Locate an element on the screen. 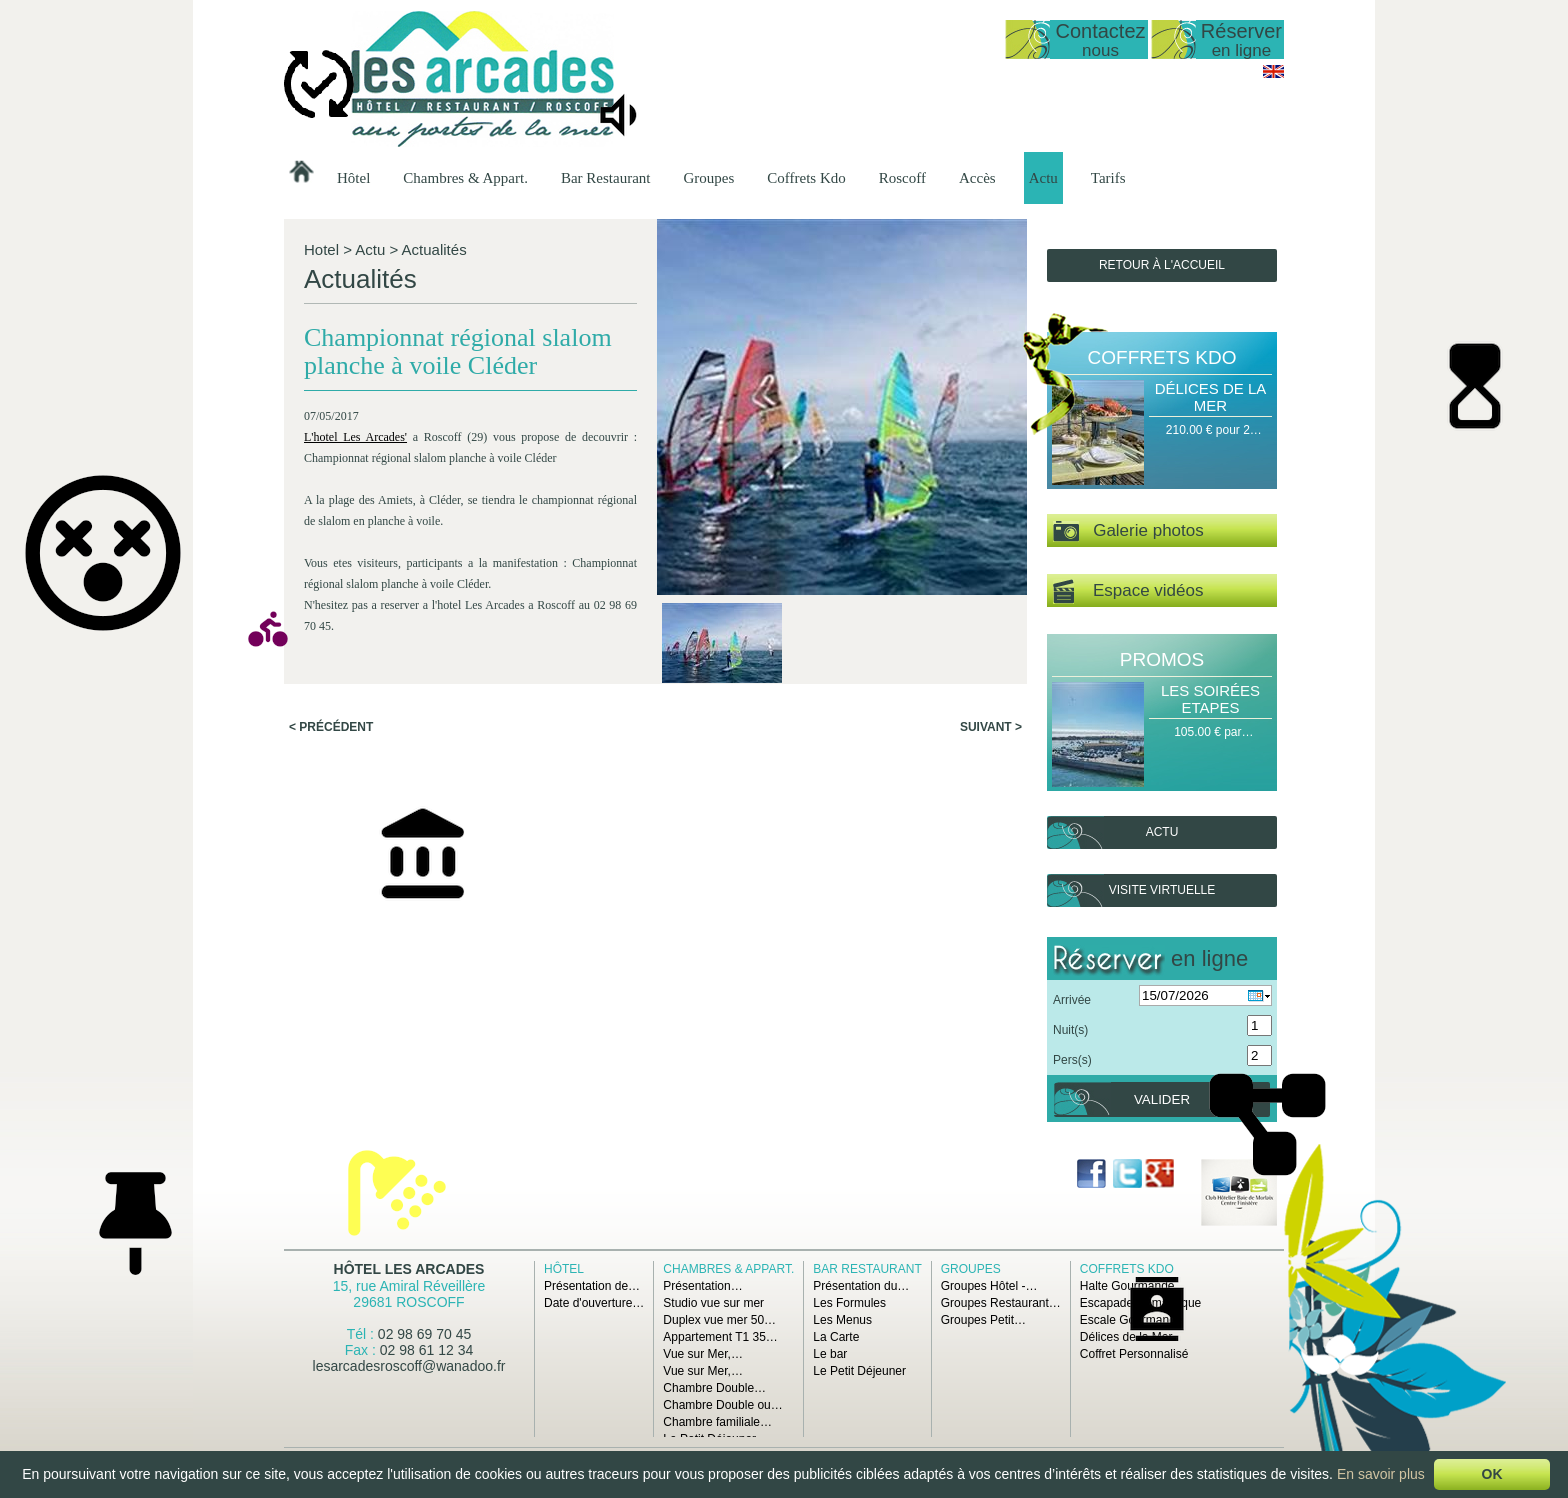 This screenshot has width=1568, height=1498. pin an item to keep it visible is located at coordinates (135, 1220).